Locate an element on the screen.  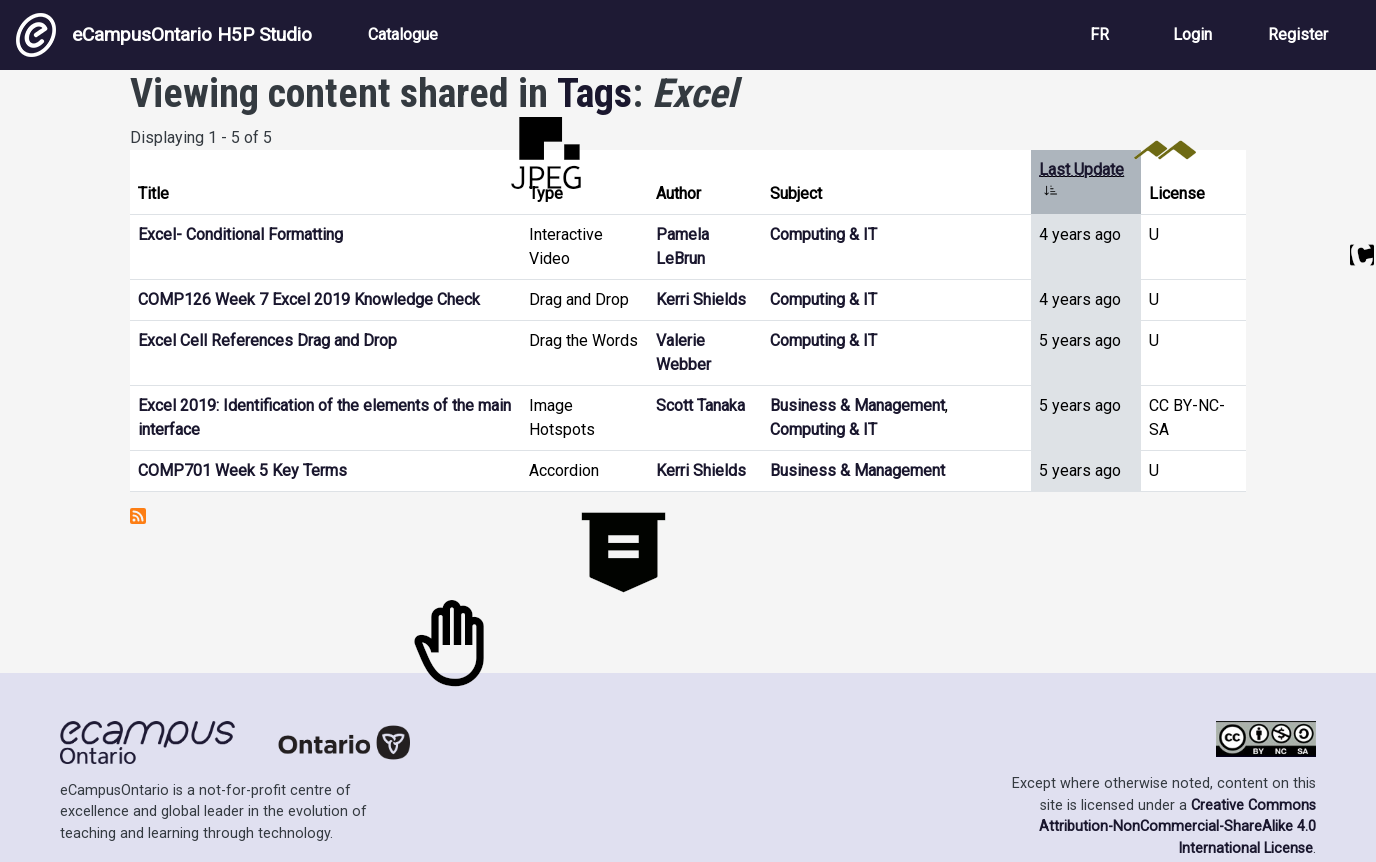
jpeg file format indicator is located at coordinates (546, 153).